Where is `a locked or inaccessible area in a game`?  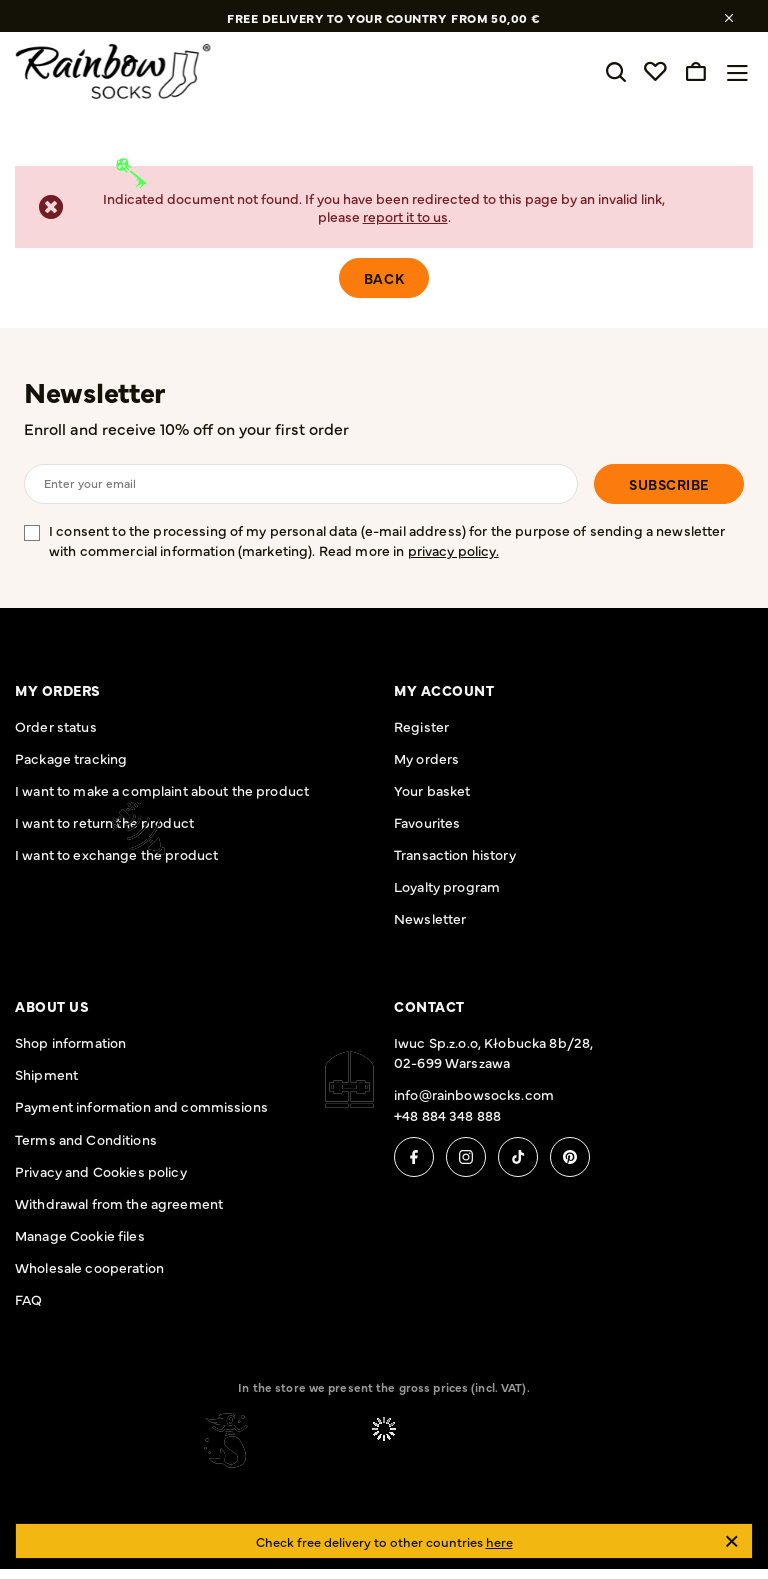 a locked or inaccessible area in a game is located at coordinates (349, 1077).